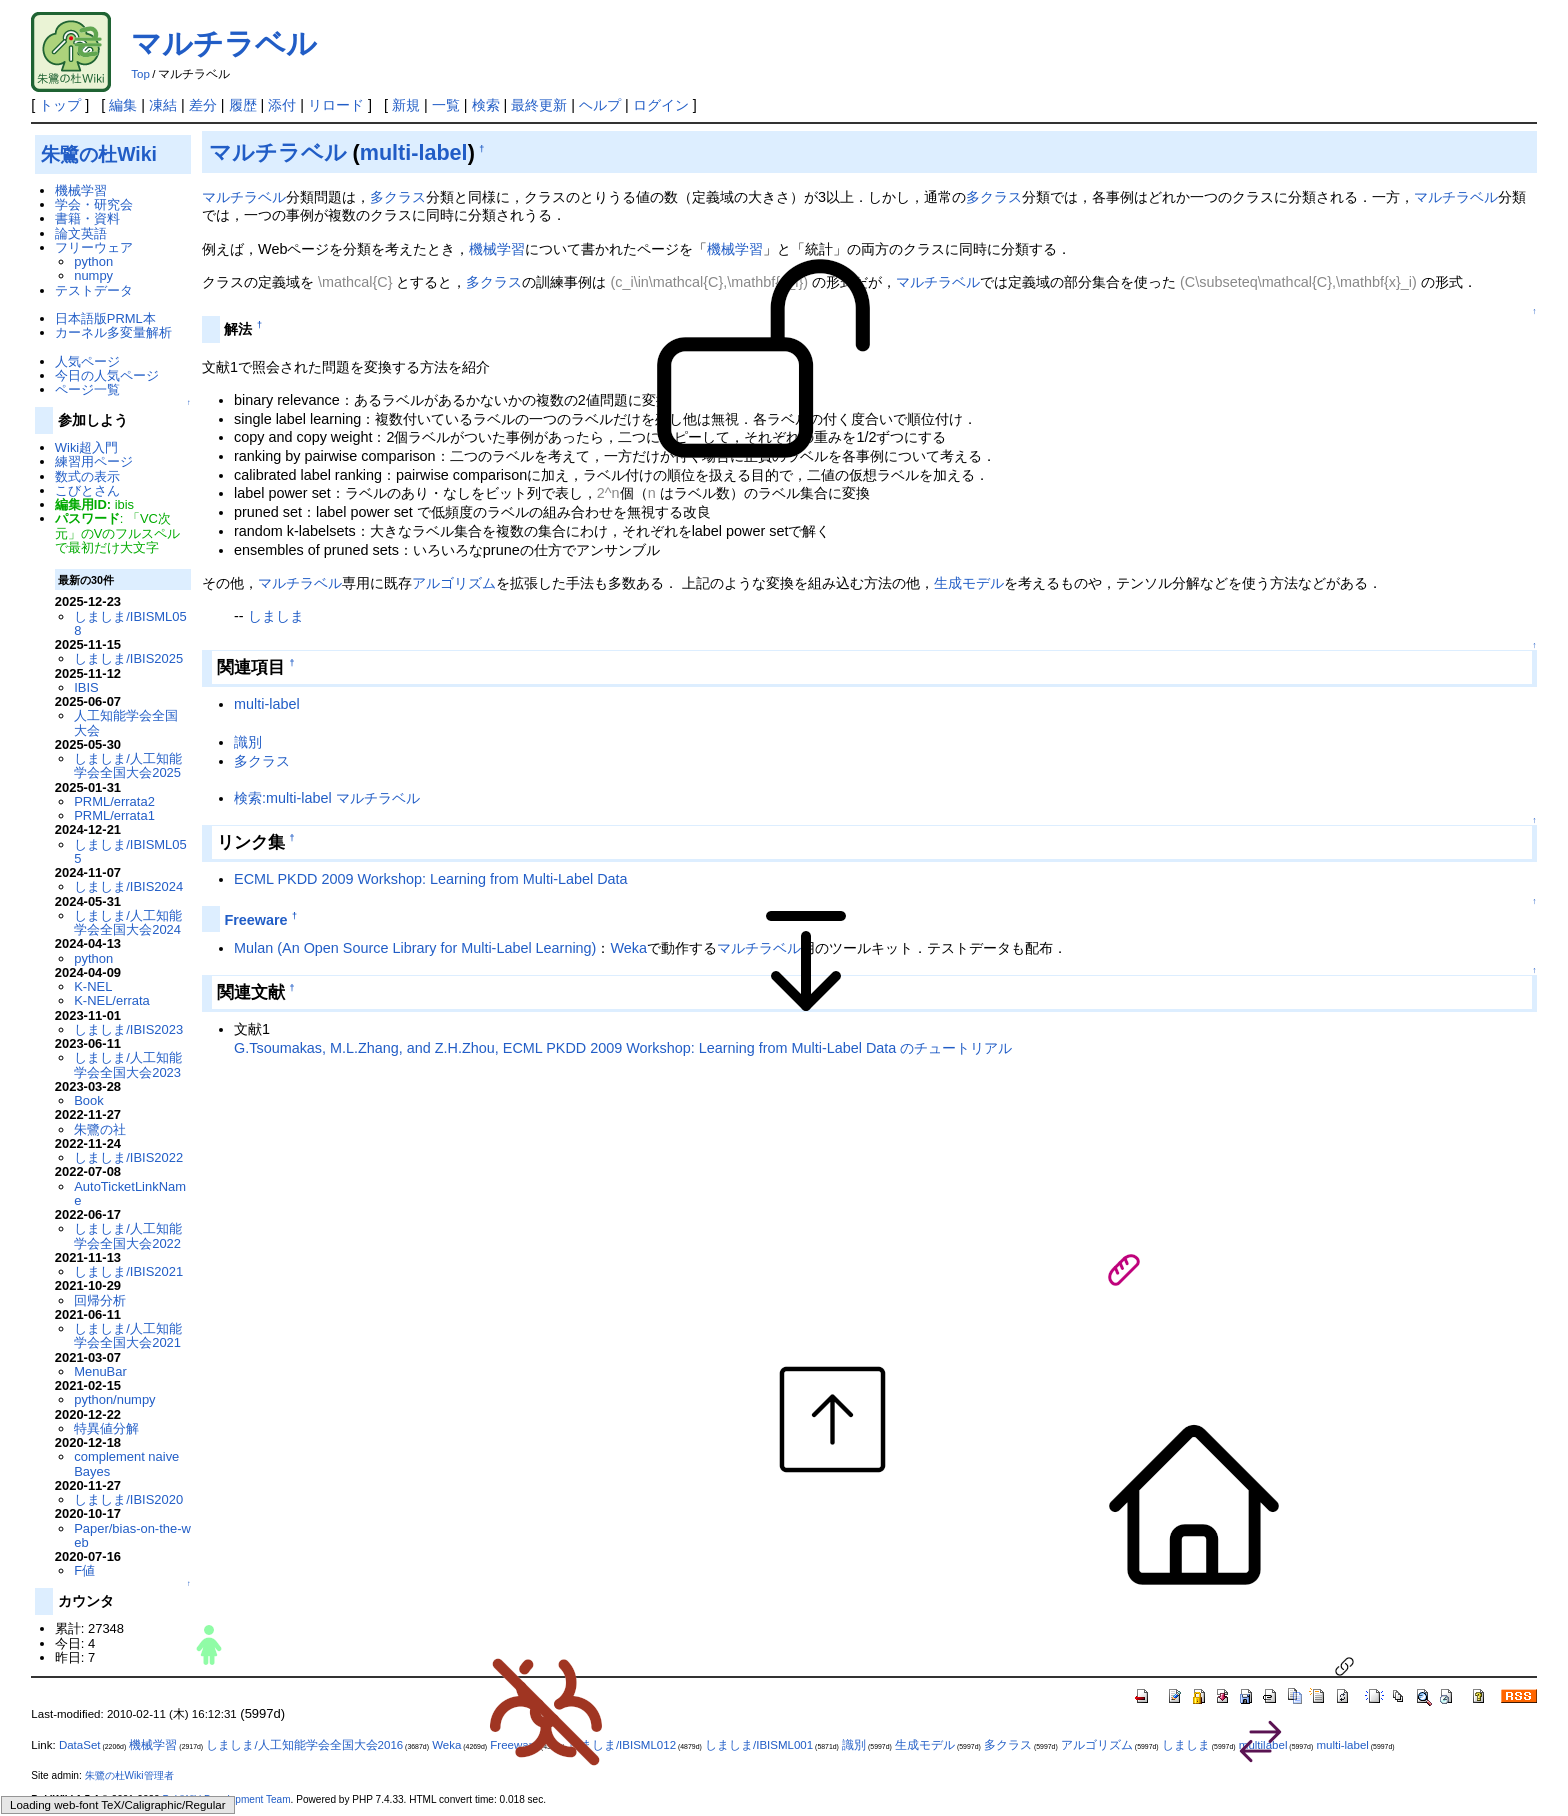 This screenshot has height=1816, width=1568. What do you see at coordinates (1194, 1506) in the screenshot?
I see `navigate to home screen` at bounding box center [1194, 1506].